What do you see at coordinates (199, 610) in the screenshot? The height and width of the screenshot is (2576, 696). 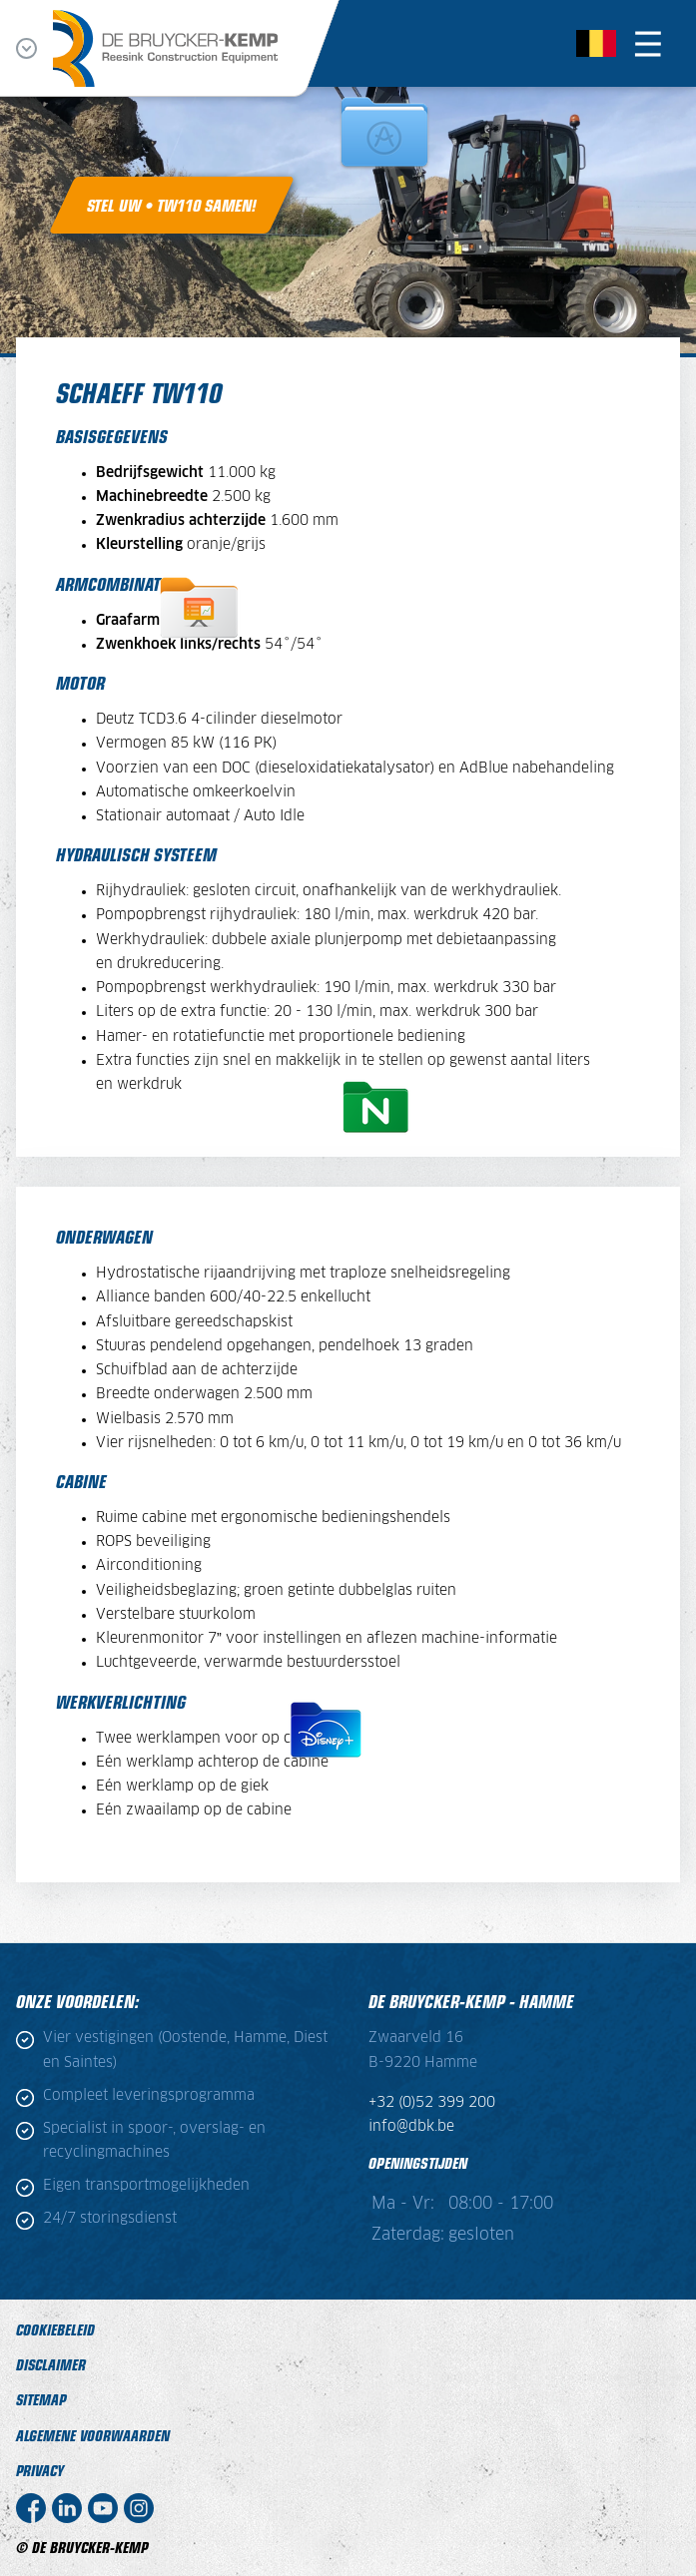 I see `open folder containing LibreOffice Impress presentations` at bounding box center [199, 610].